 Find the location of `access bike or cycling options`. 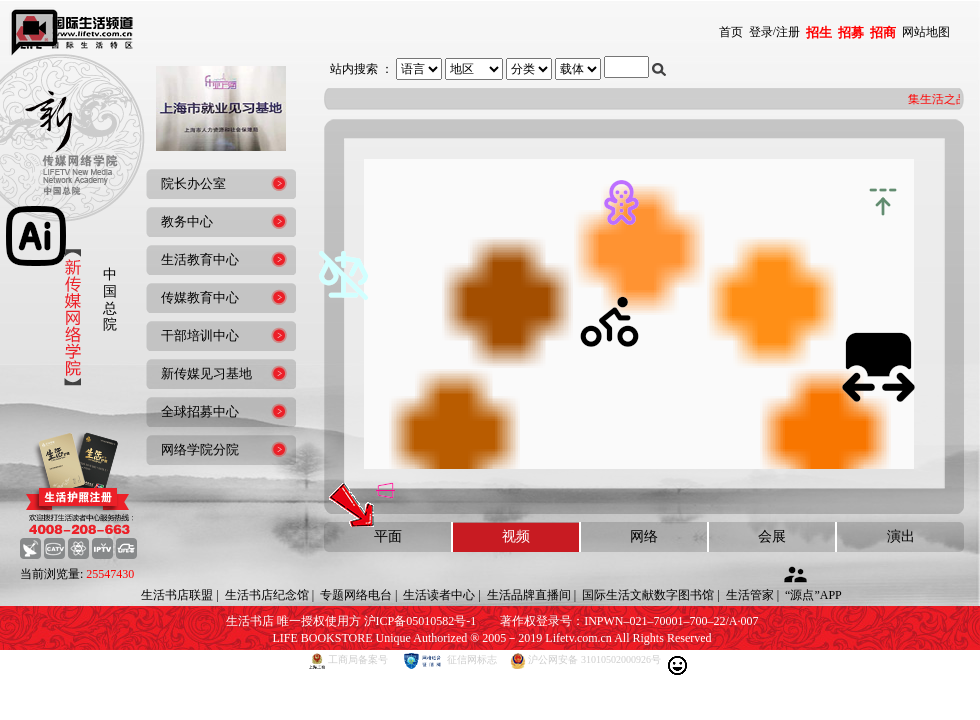

access bike or cycling options is located at coordinates (609, 320).